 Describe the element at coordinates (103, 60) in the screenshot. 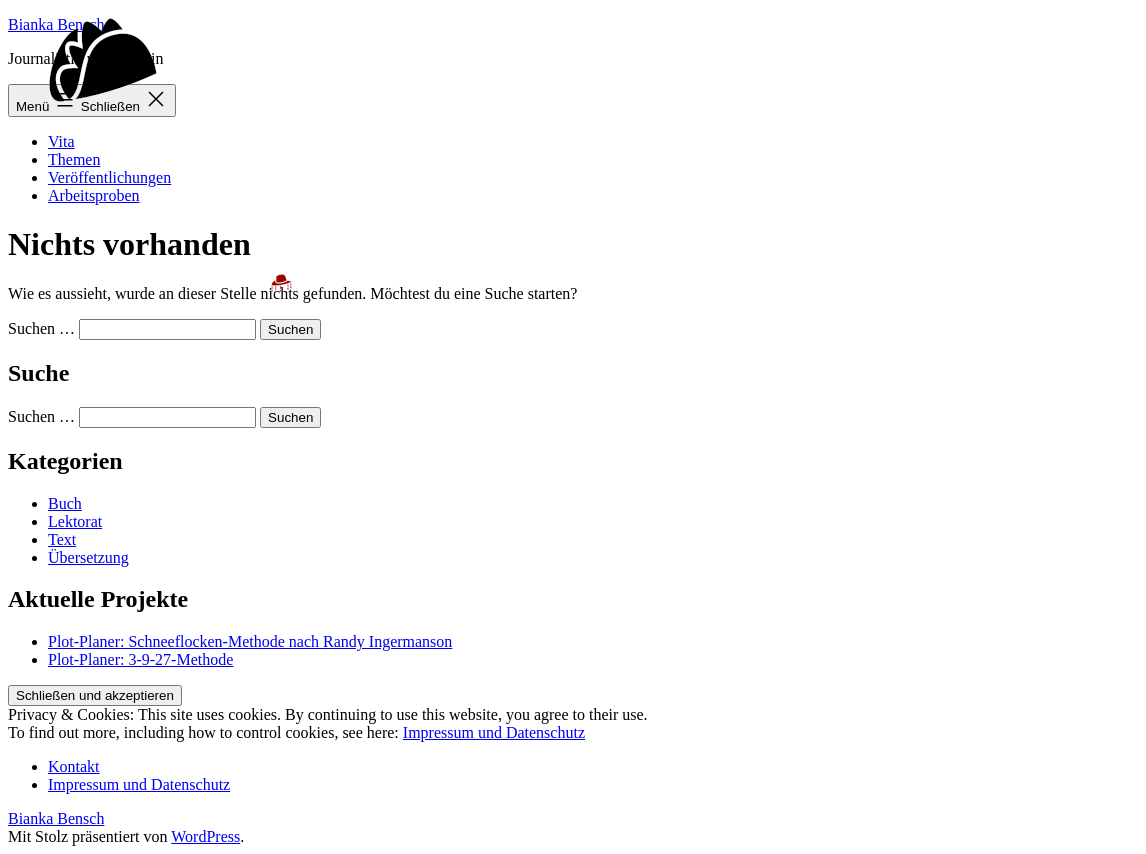

I see `browse mexican food options` at that location.